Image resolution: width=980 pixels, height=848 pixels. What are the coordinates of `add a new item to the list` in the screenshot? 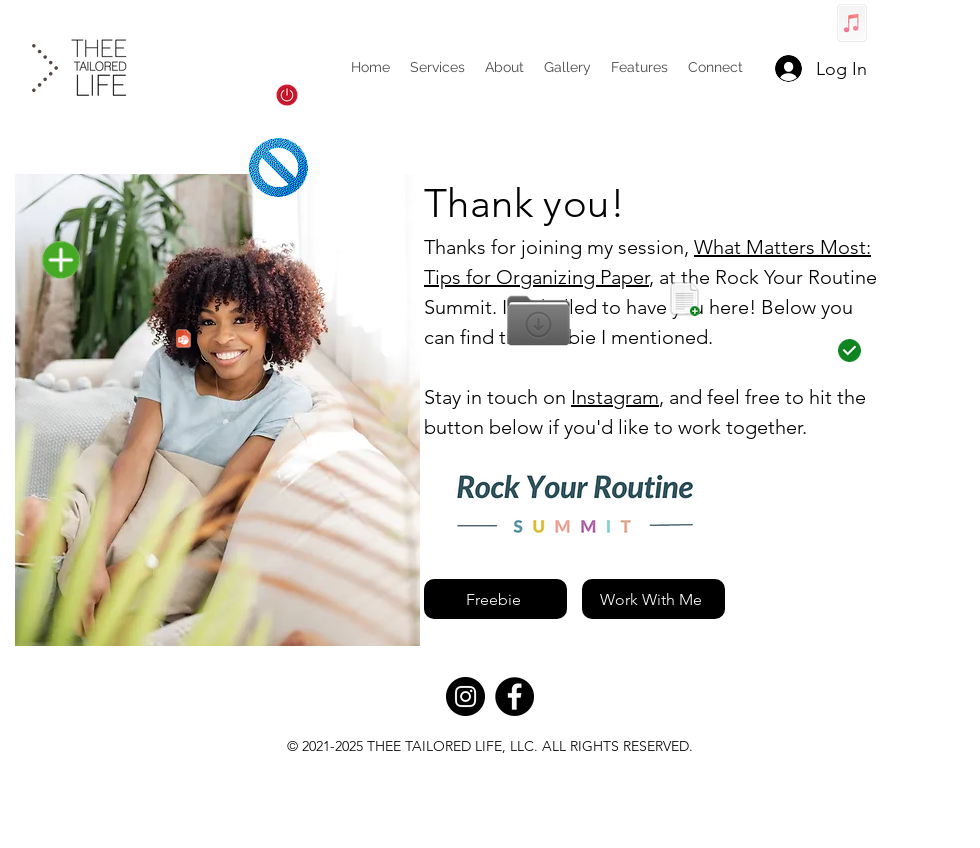 It's located at (61, 260).